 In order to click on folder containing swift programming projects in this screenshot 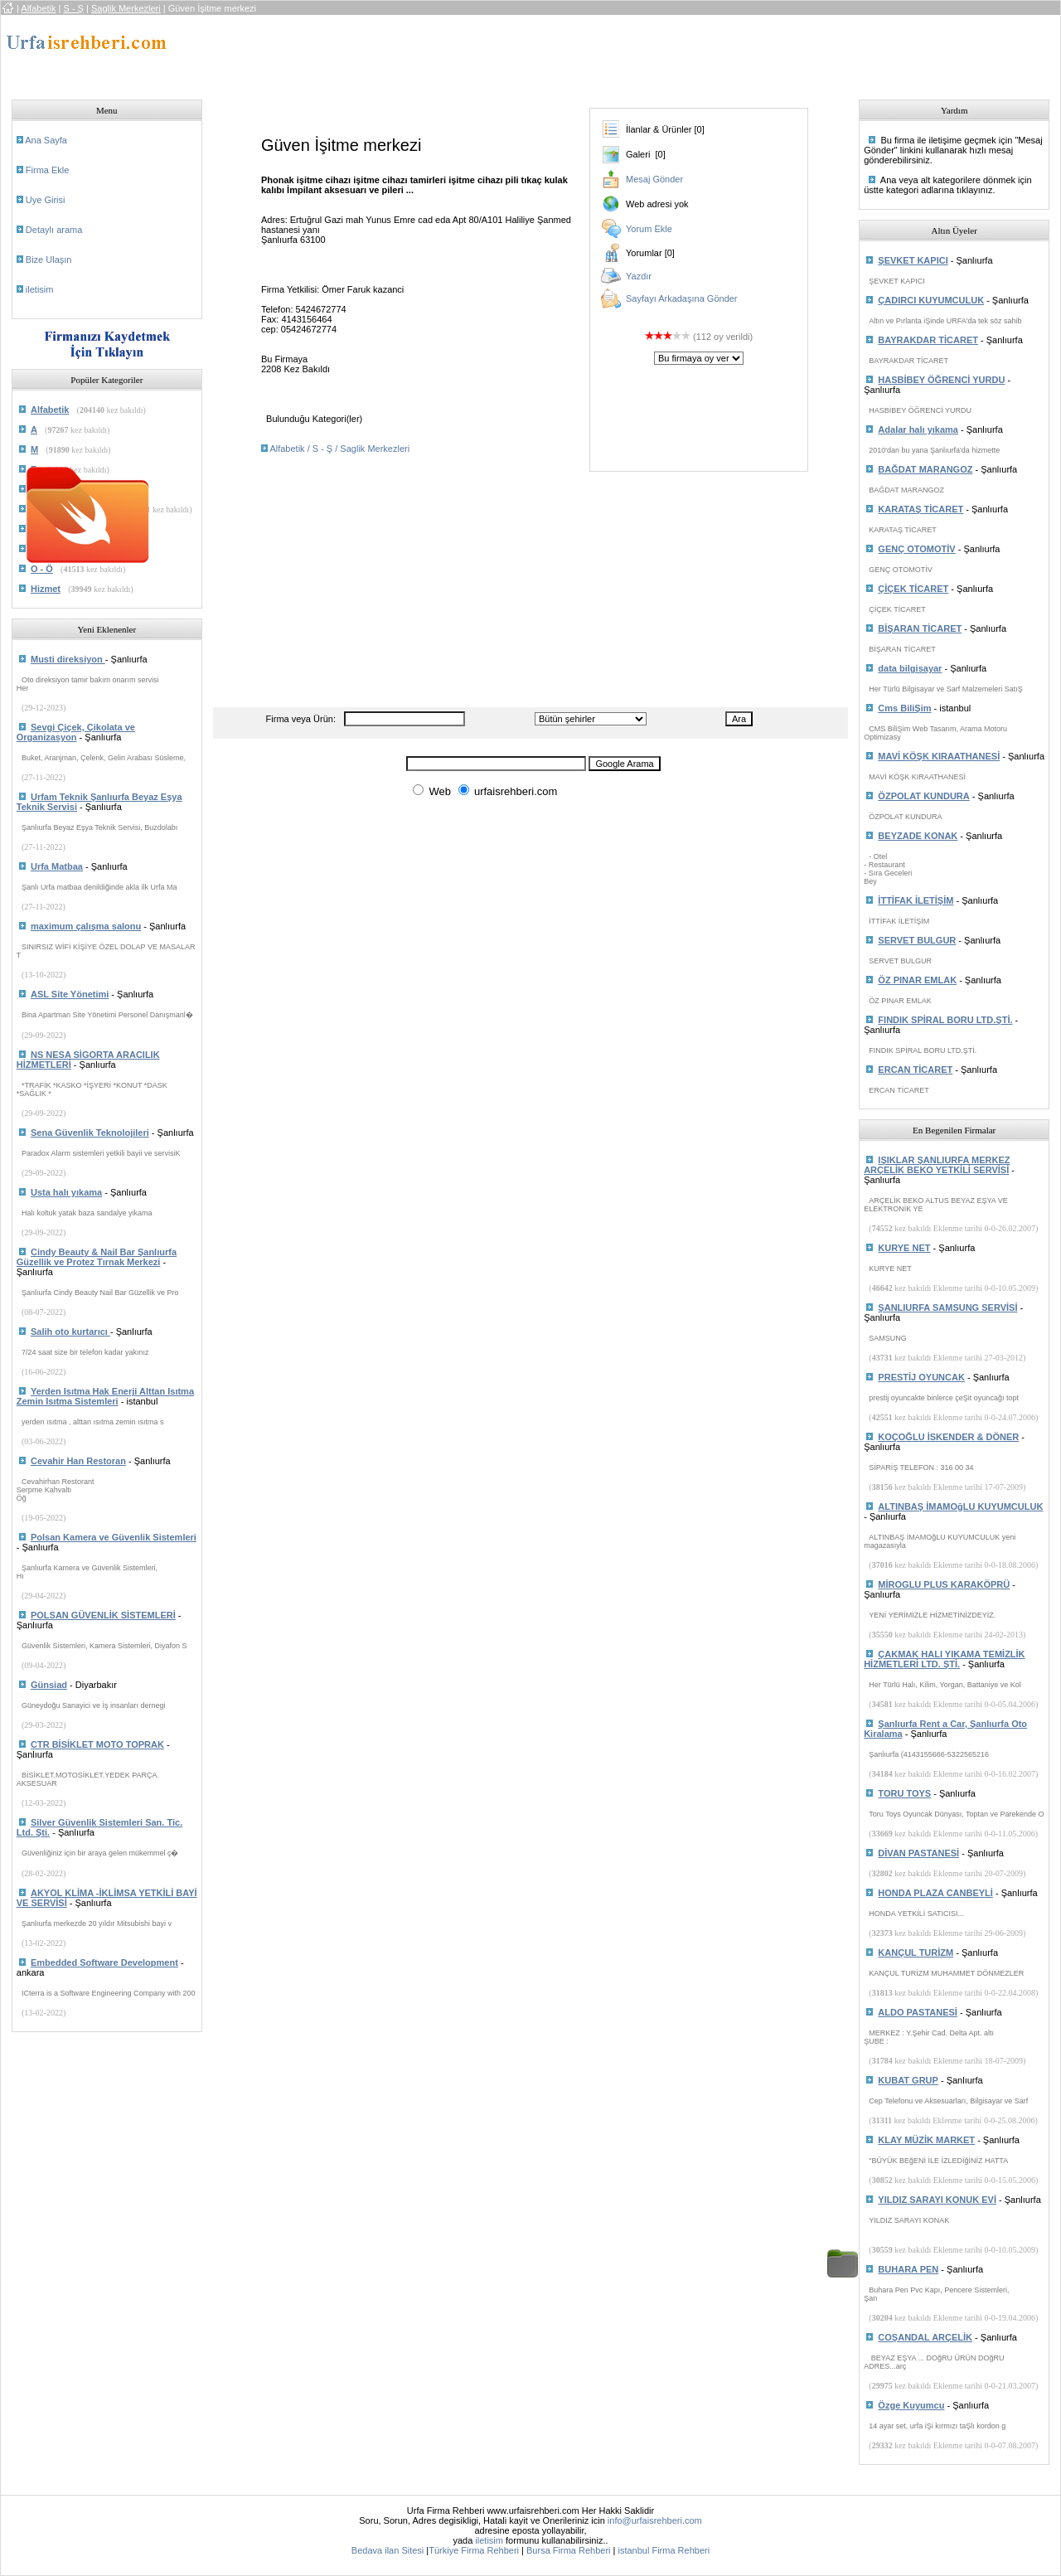, I will do `click(87, 518)`.